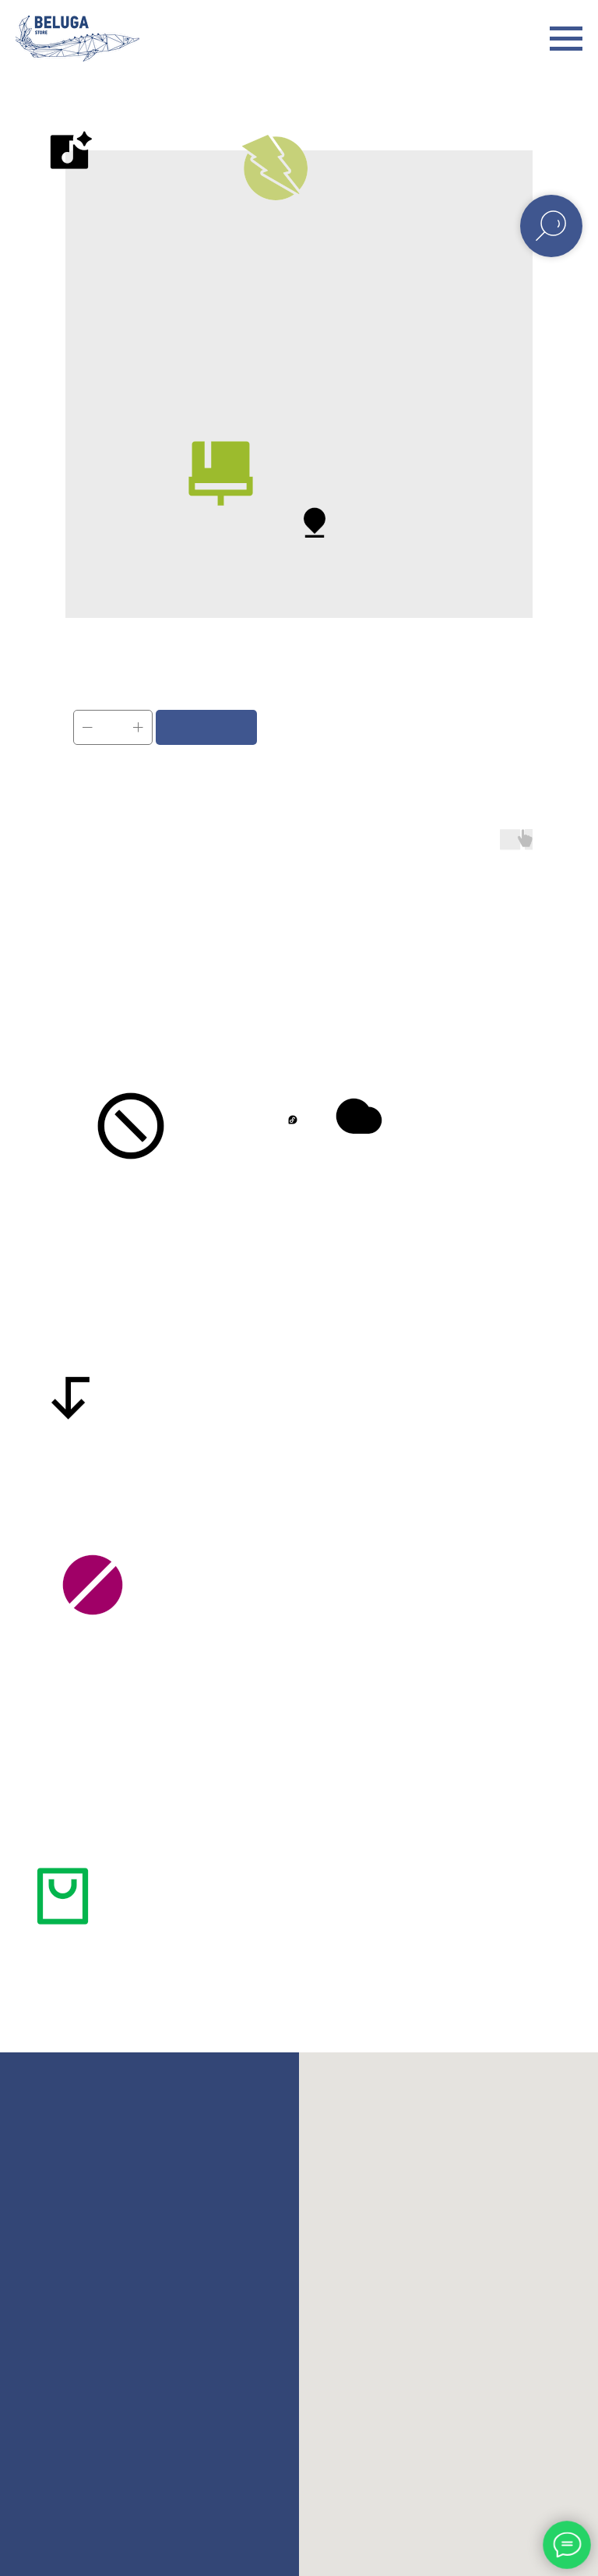  Describe the element at coordinates (131, 1126) in the screenshot. I see `indicates a blocked or prohibited action` at that location.